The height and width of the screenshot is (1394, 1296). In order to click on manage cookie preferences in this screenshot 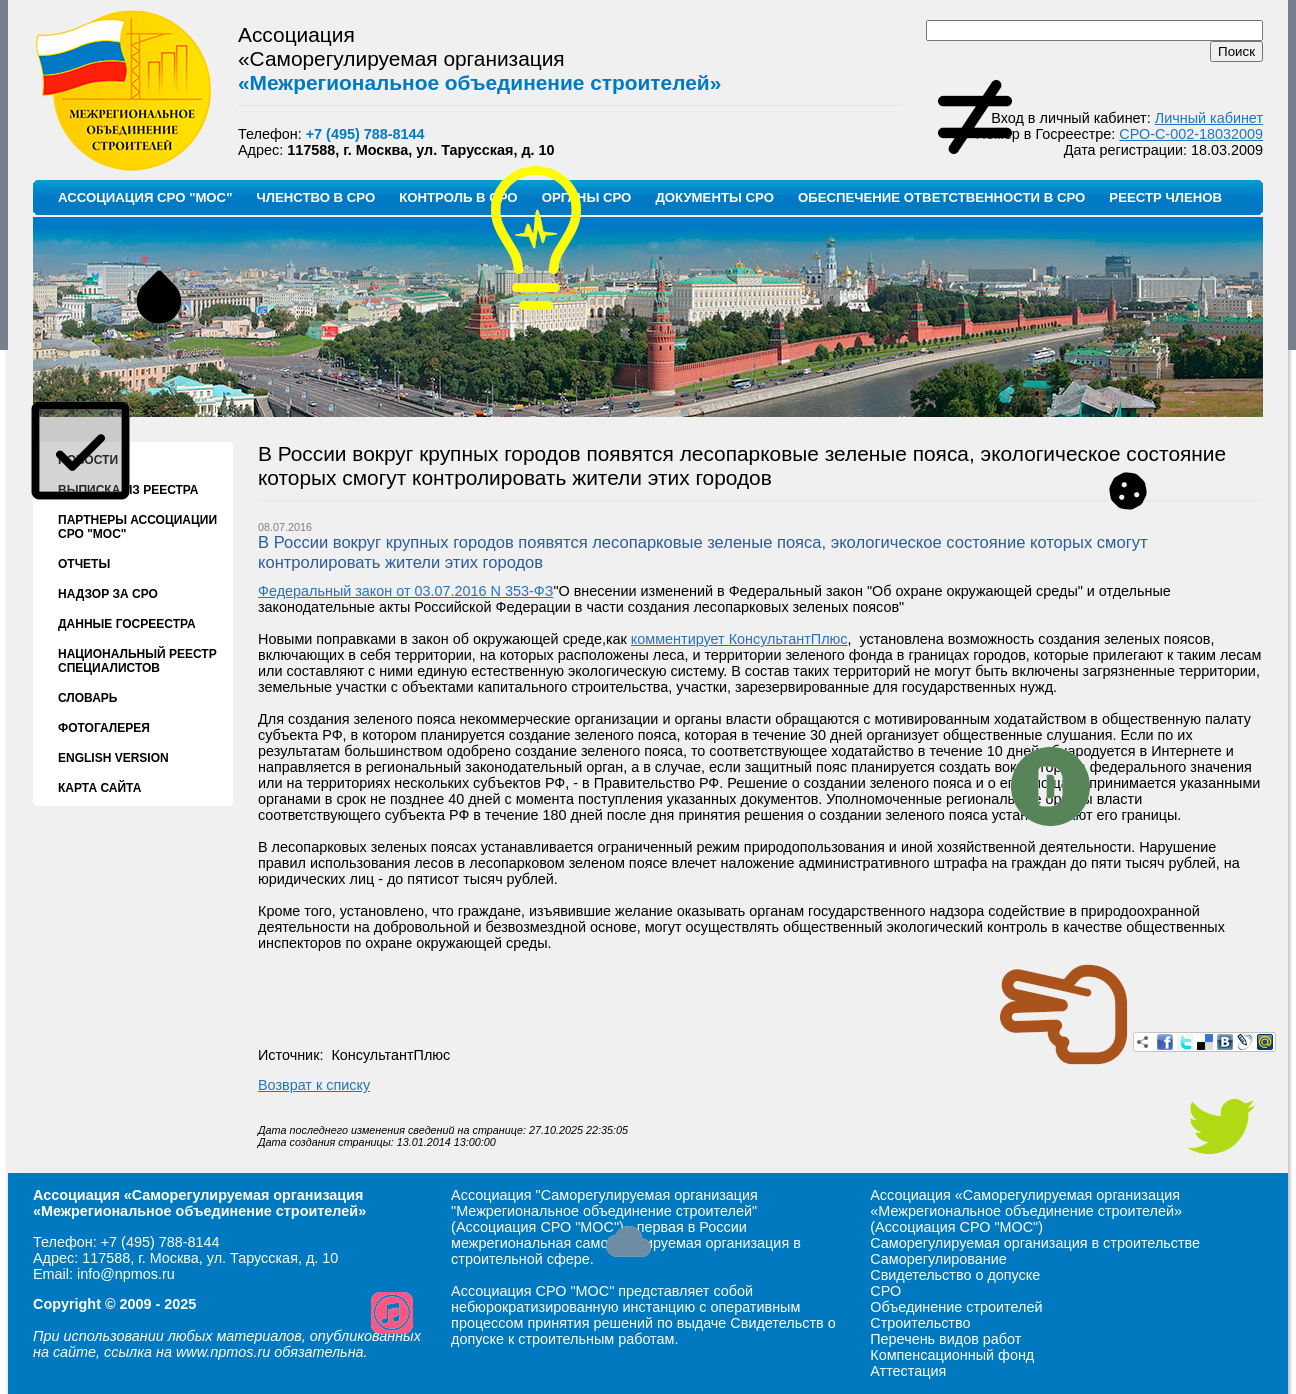, I will do `click(1128, 491)`.